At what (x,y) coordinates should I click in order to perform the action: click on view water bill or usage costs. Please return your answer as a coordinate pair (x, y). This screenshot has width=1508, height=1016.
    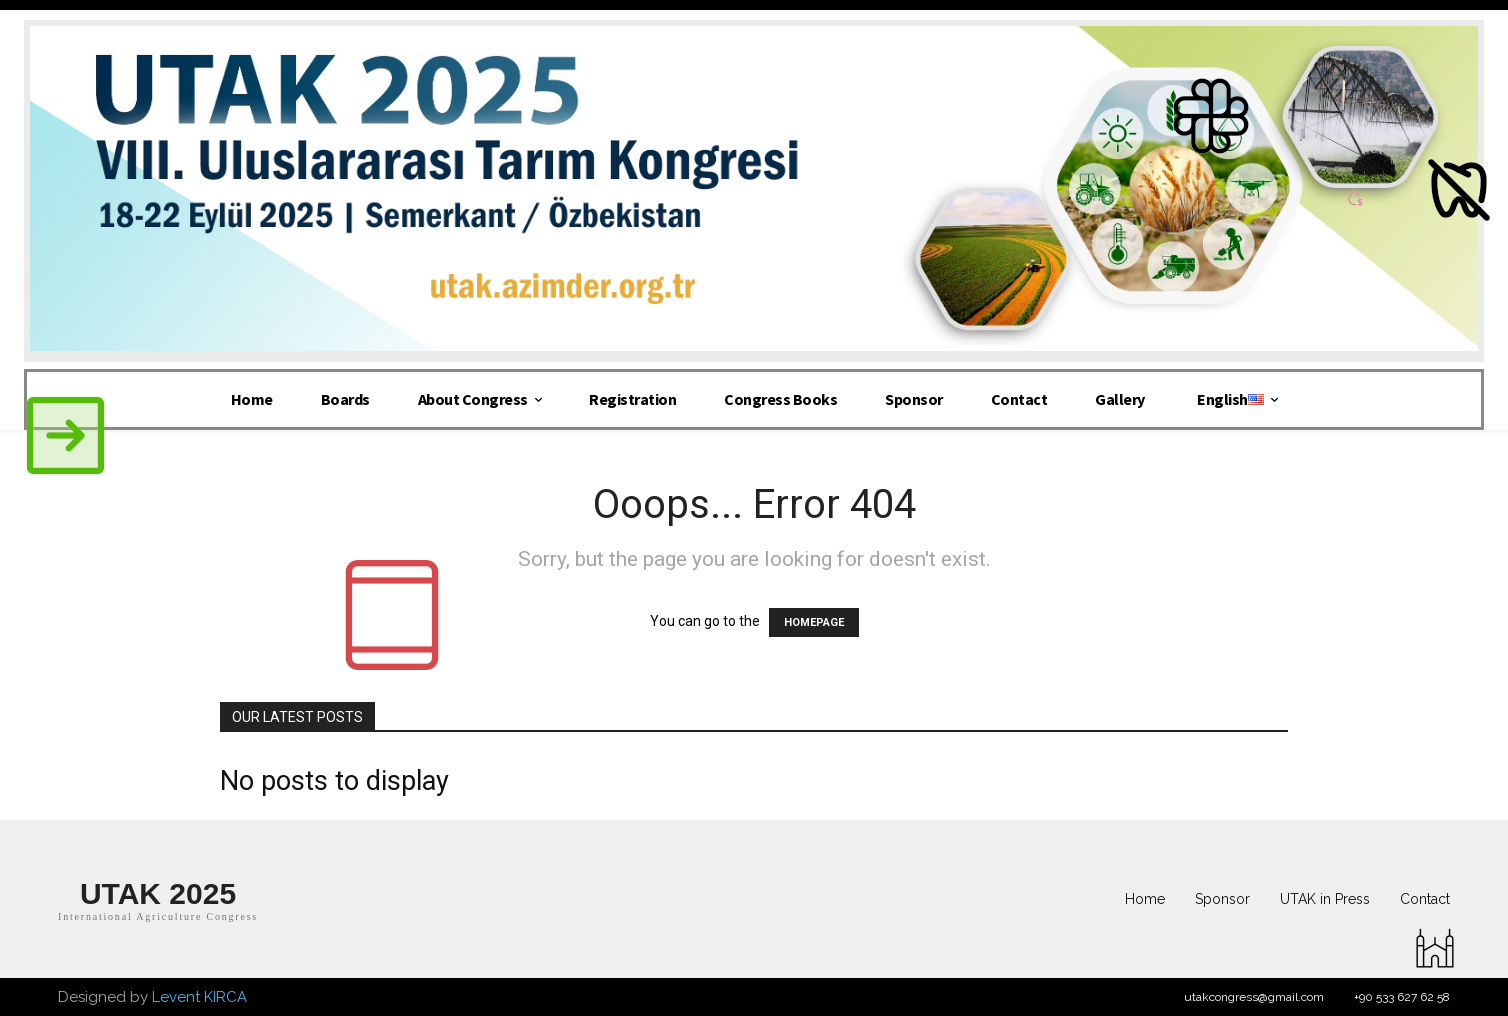
    Looking at the image, I should click on (1354, 197).